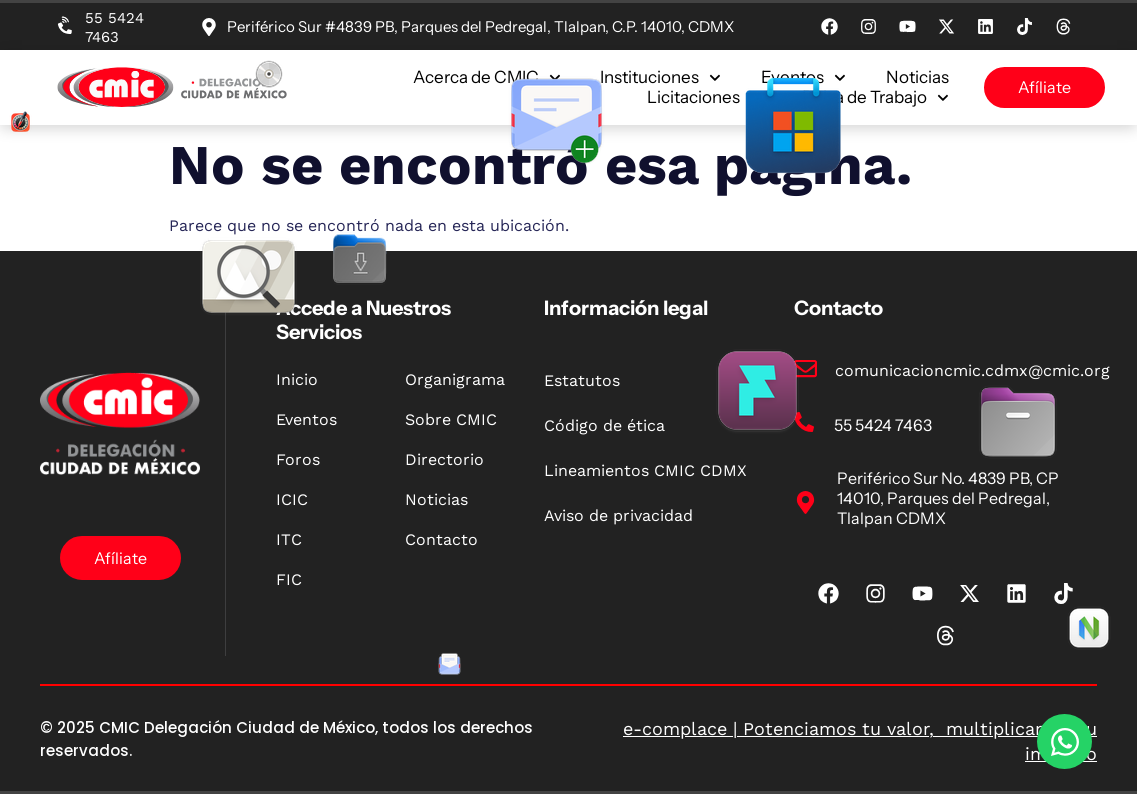 This screenshot has height=794, width=1137. Describe the element at coordinates (359, 258) in the screenshot. I see `open your downloads folder` at that location.